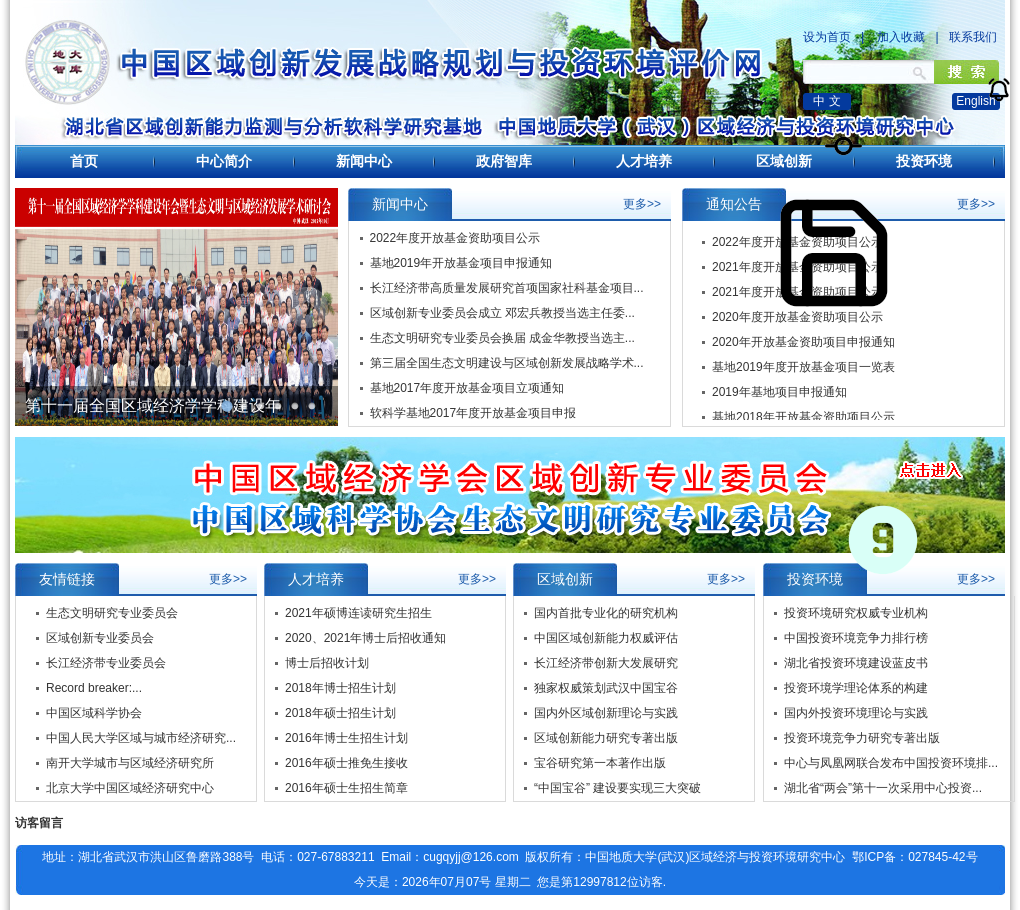  Describe the element at coordinates (883, 540) in the screenshot. I see `indicates item number 9 in a numbered list or sequence` at that location.